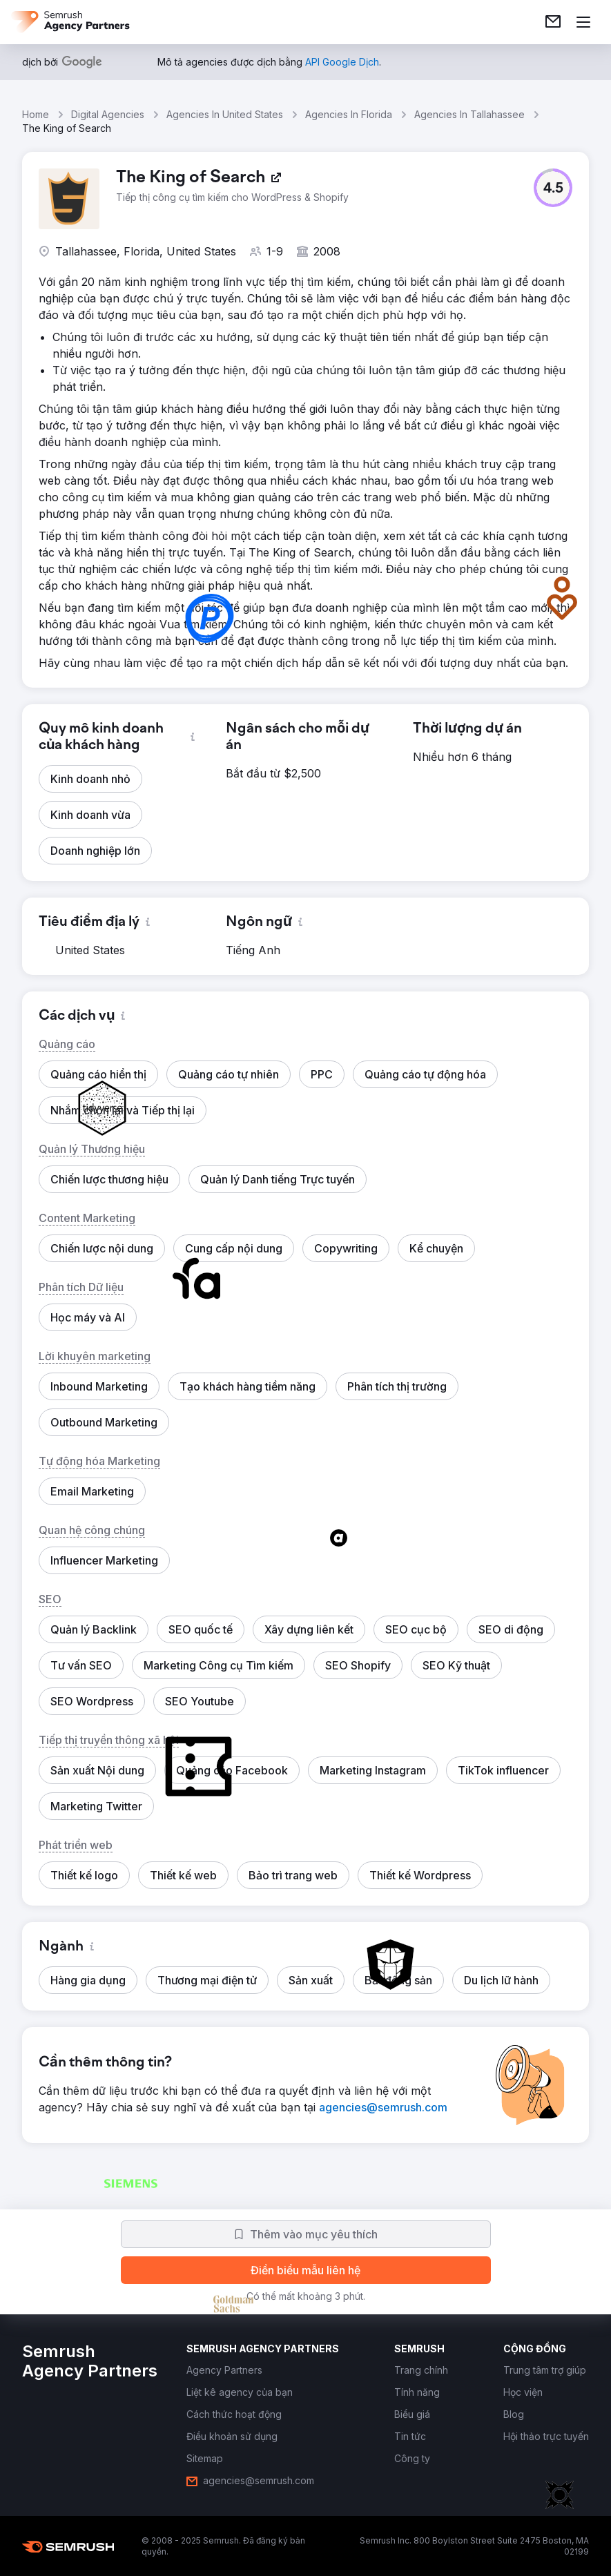 The width and height of the screenshot is (611, 2576). I want to click on view available coupons or discounts, so click(198, 1766).